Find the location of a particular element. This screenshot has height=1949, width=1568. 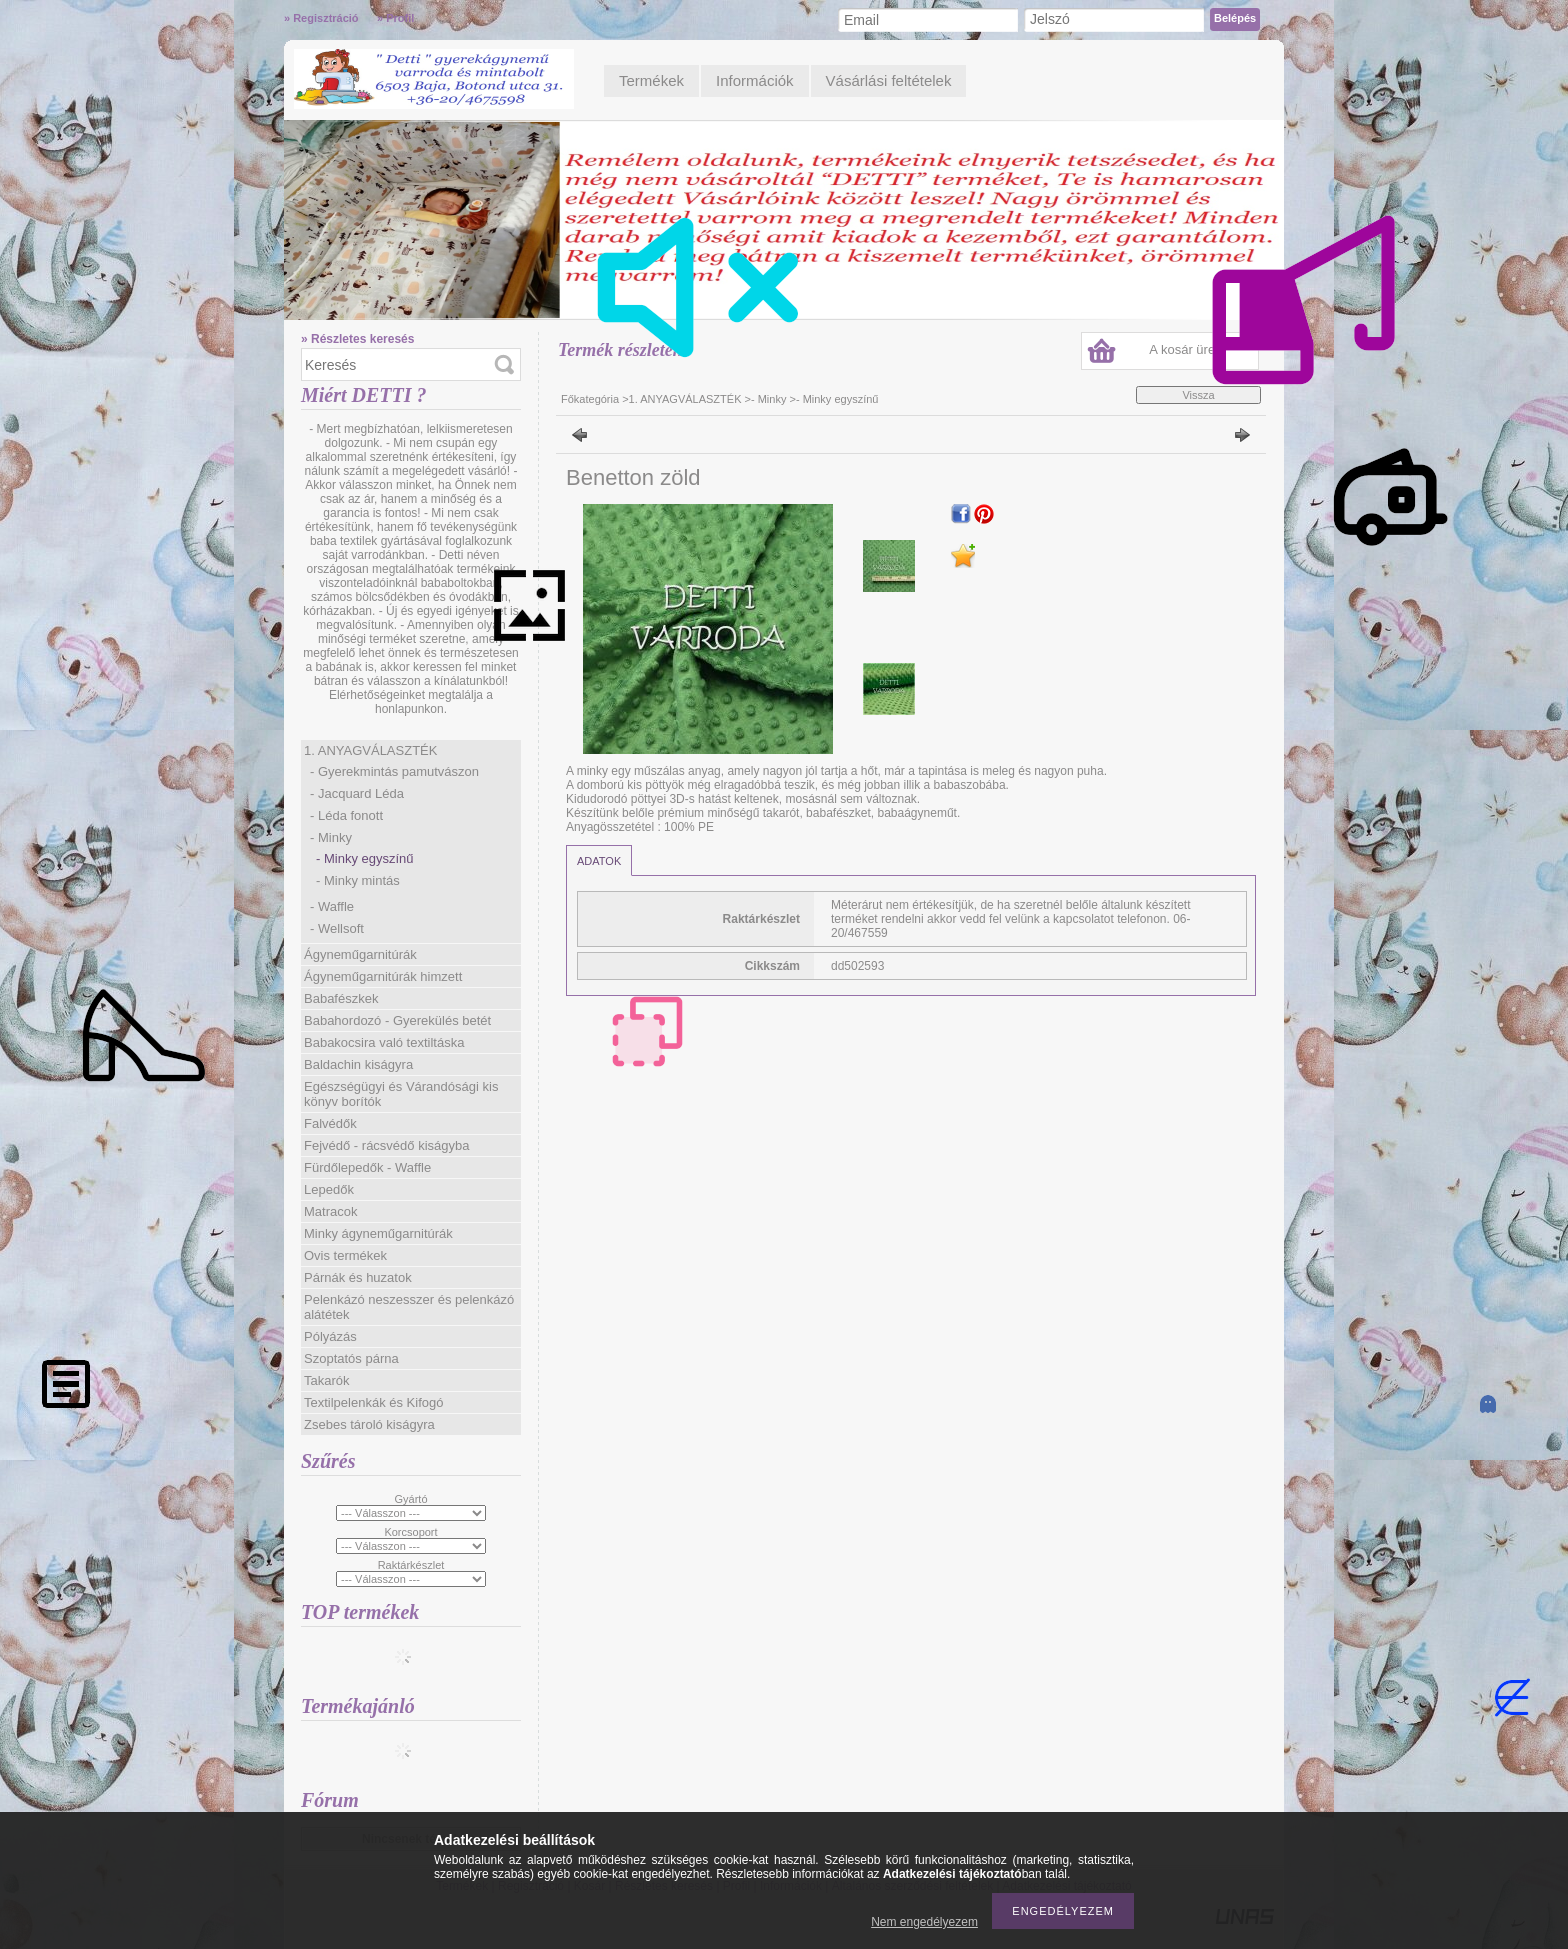

browse caravan or RV rentals is located at coordinates (1388, 497).